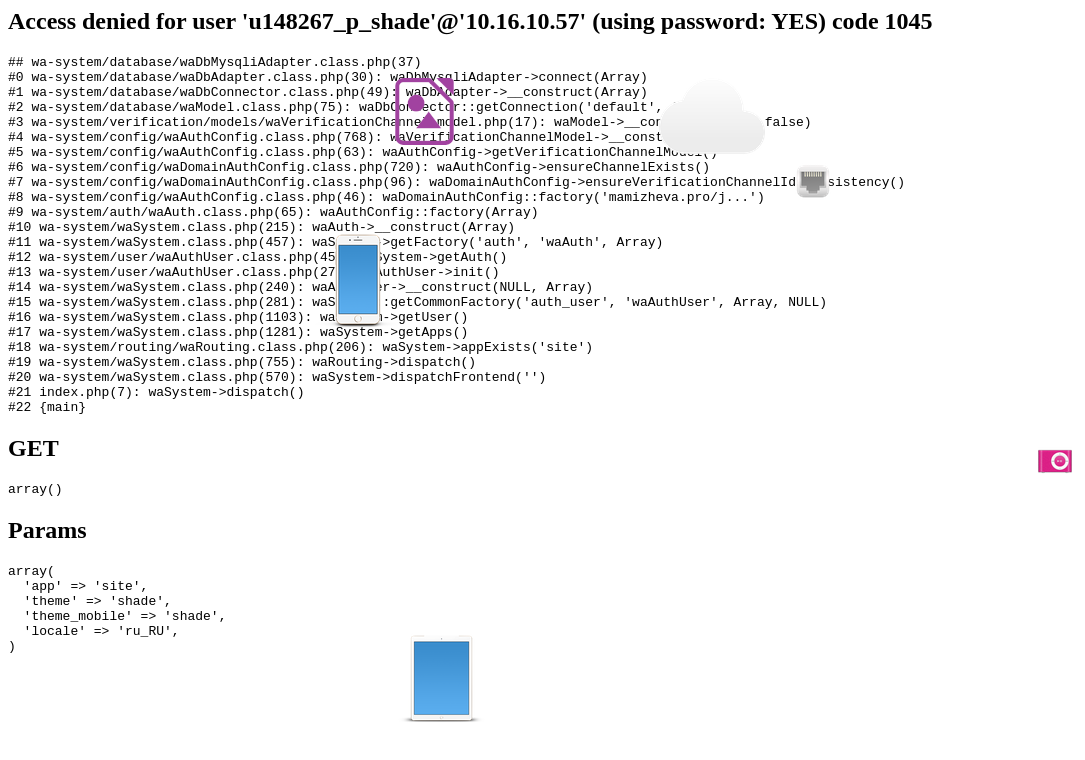  I want to click on configure audio video bridging network settings, so click(813, 181).